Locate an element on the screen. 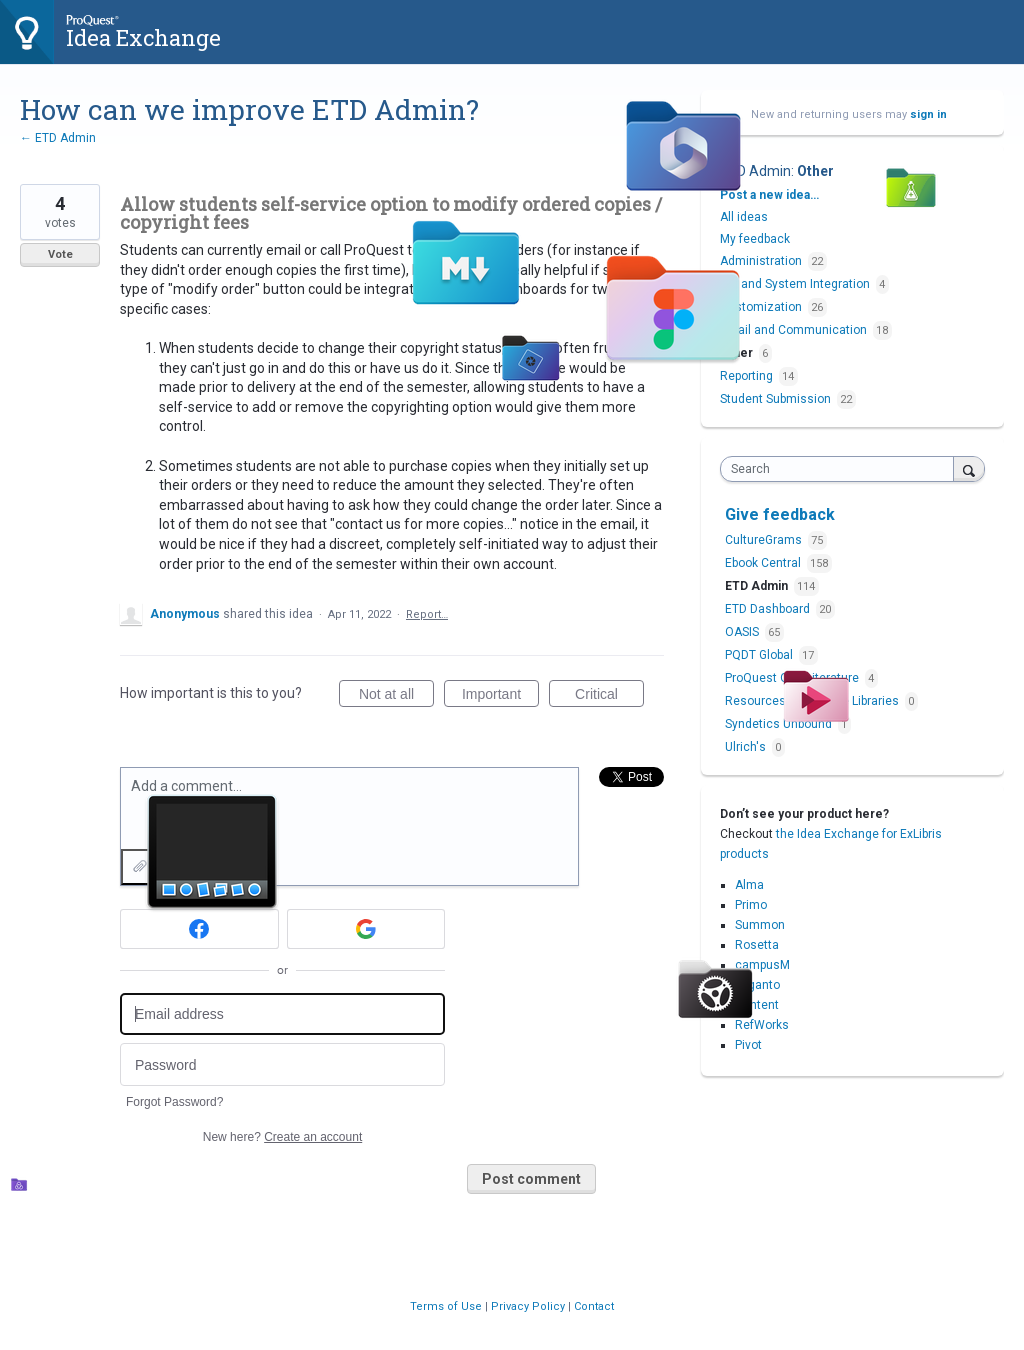  open figma project files folder is located at coordinates (672, 311).